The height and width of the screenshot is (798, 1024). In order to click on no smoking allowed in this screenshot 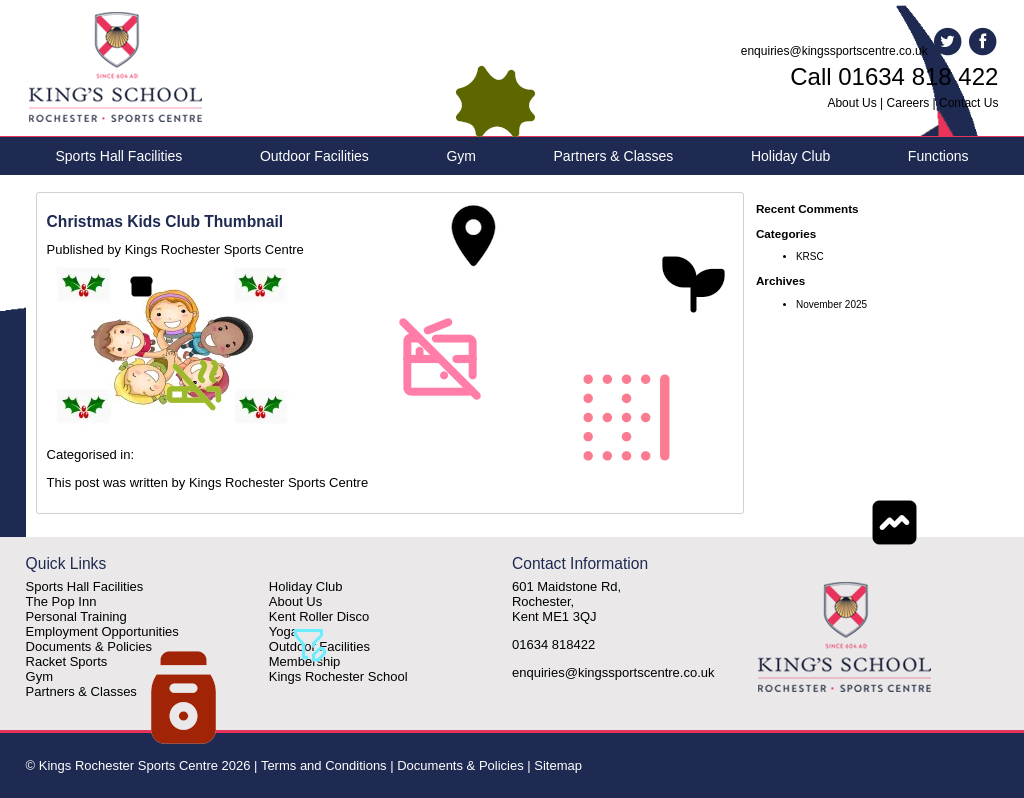, I will do `click(194, 387)`.